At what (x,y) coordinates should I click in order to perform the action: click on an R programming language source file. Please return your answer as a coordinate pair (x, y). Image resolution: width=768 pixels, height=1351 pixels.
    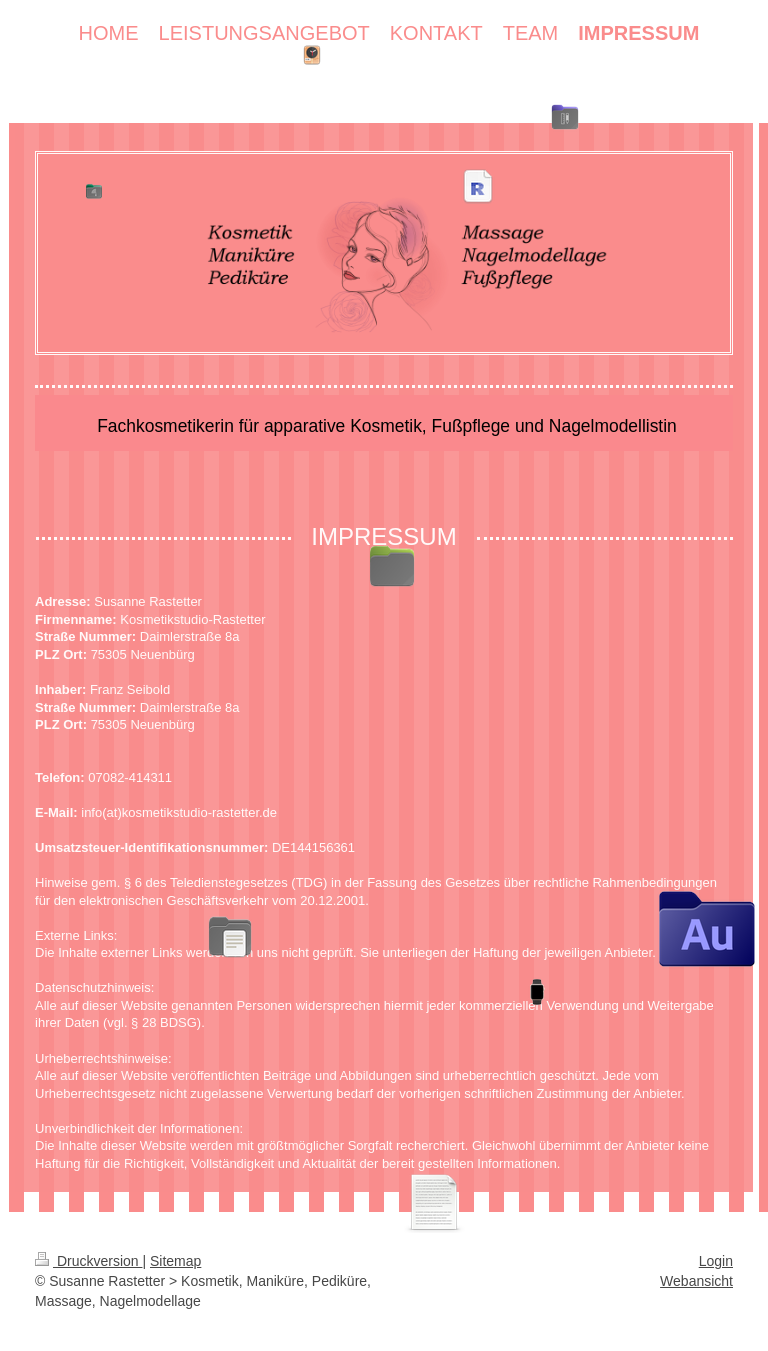
    Looking at the image, I should click on (478, 186).